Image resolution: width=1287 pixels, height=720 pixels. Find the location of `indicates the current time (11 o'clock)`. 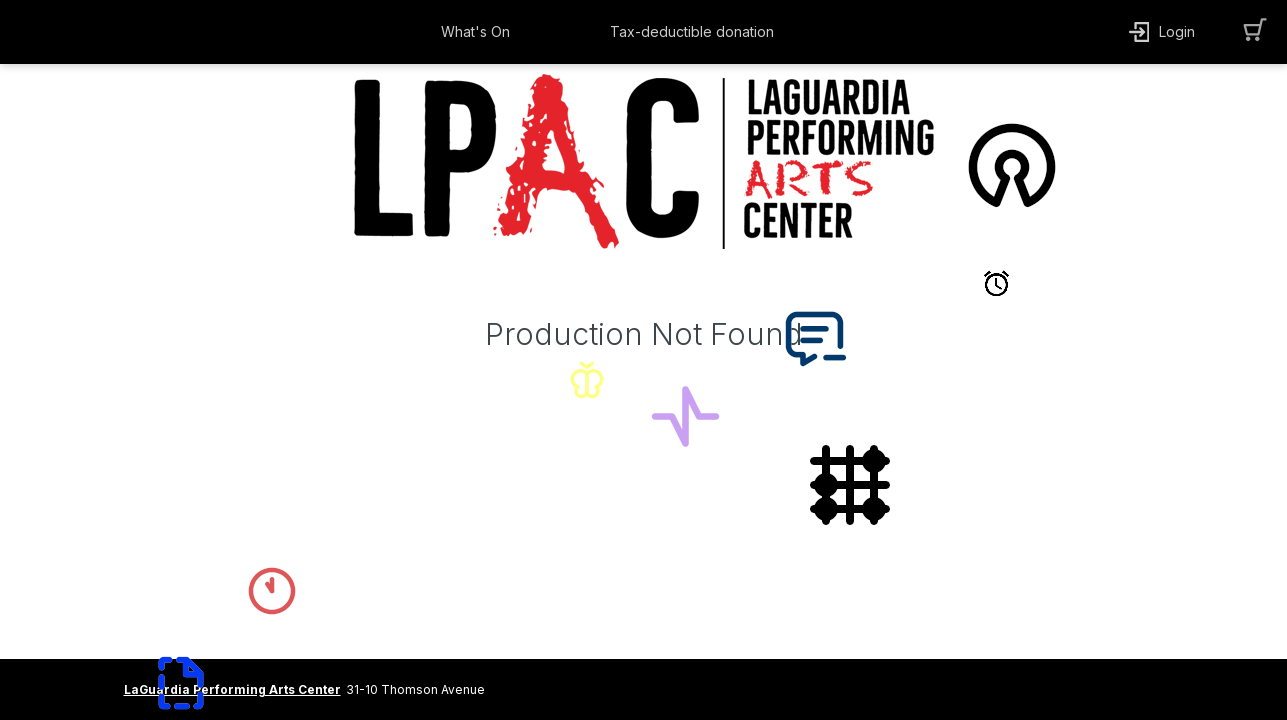

indicates the current time (11 o'clock) is located at coordinates (272, 591).